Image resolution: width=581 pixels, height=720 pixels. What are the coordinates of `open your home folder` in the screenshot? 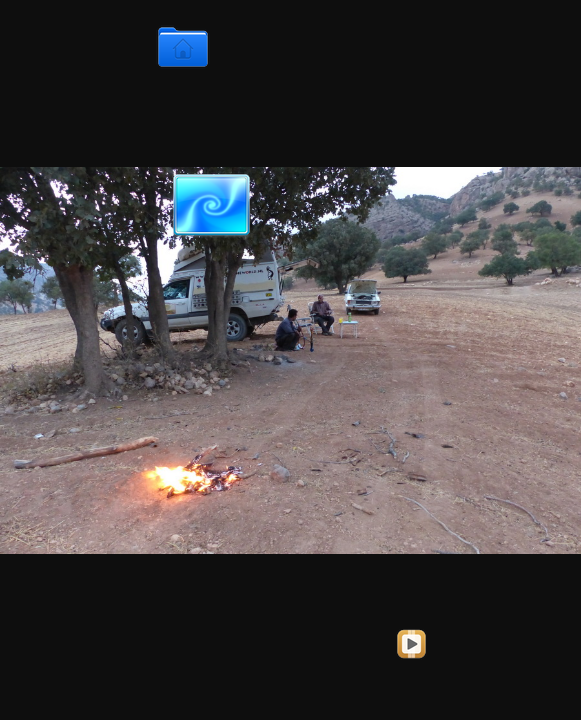 It's located at (183, 47).